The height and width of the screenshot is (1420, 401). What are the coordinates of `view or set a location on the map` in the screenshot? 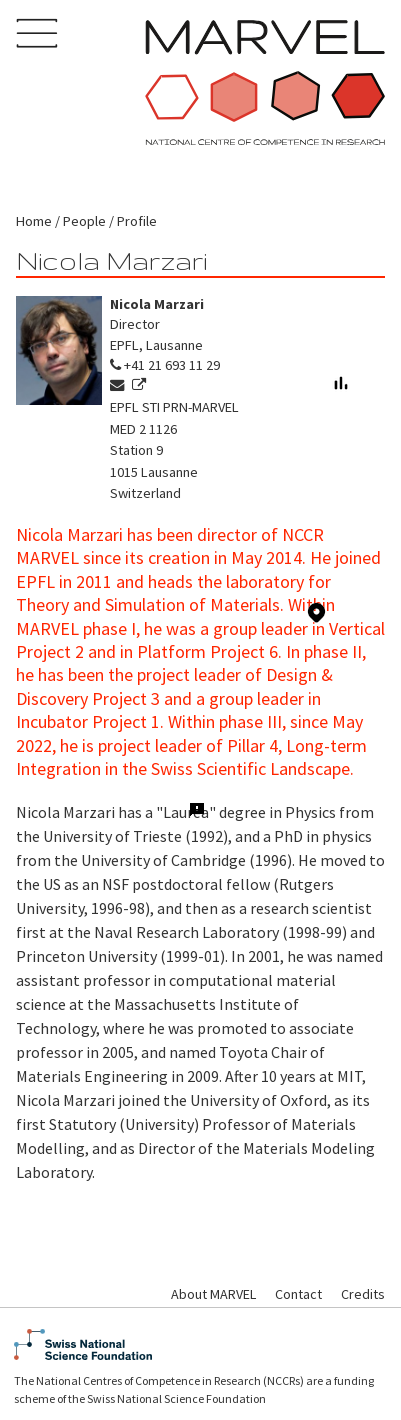 It's located at (316, 612).